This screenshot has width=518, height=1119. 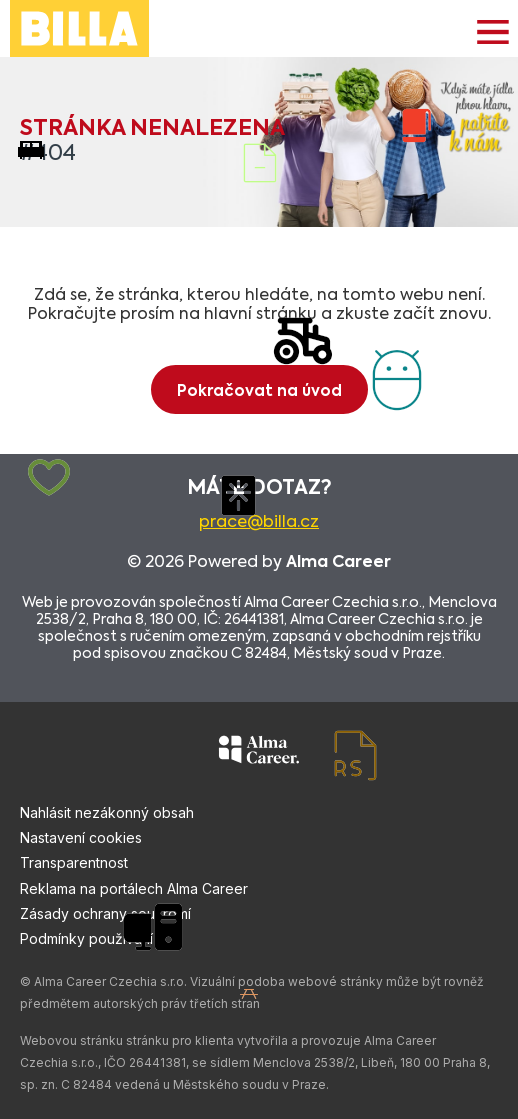 What do you see at coordinates (415, 125) in the screenshot?
I see `towel or linen amenity indicator` at bounding box center [415, 125].